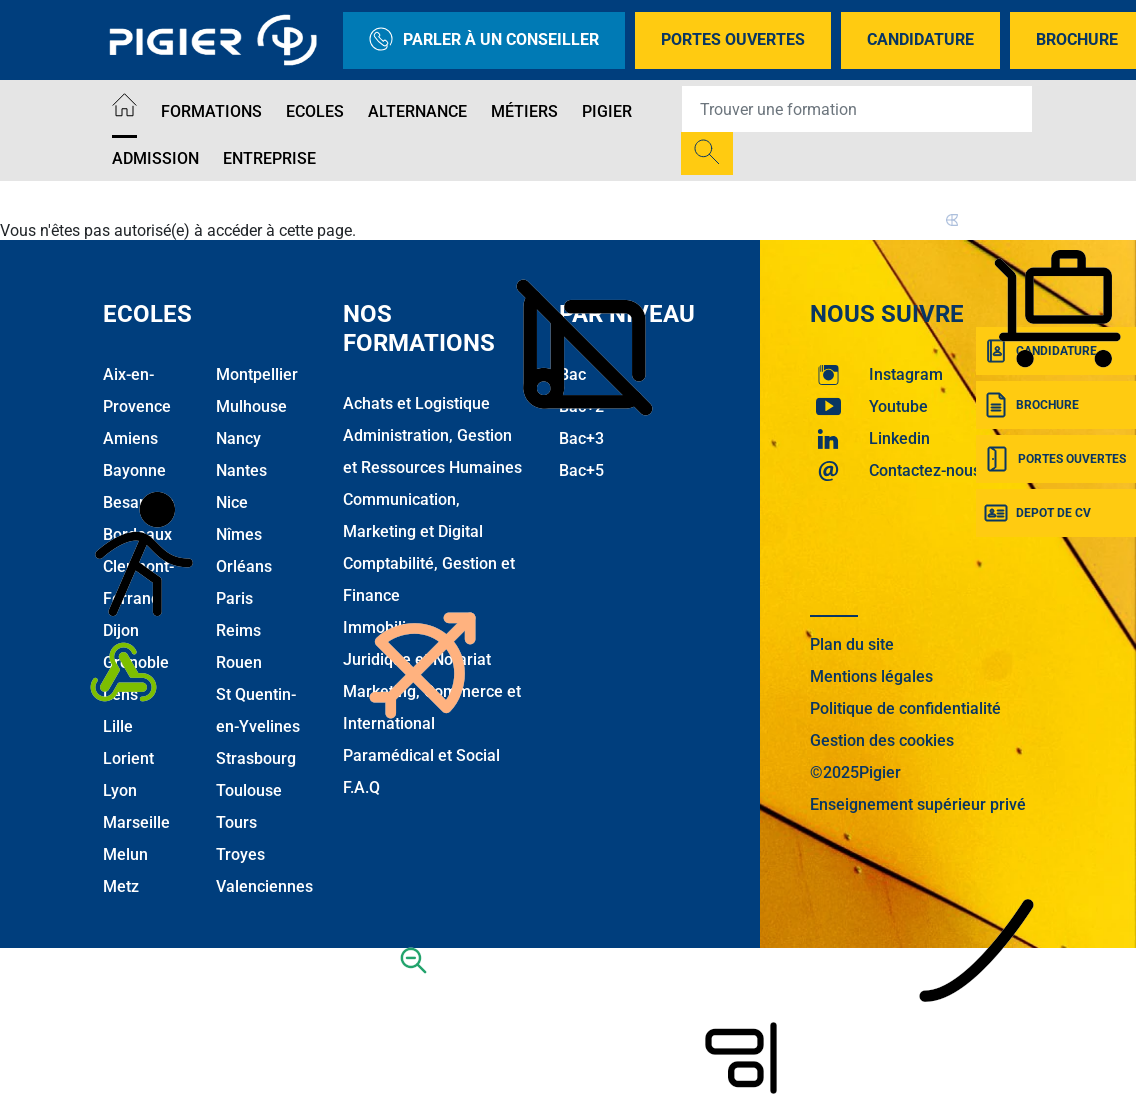 The height and width of the screenshot is (1104, 1136). What do you see at coordinates (123, 675) in the screenshot?
I see `configure webhook integrations` at bounding box center [123, 675].